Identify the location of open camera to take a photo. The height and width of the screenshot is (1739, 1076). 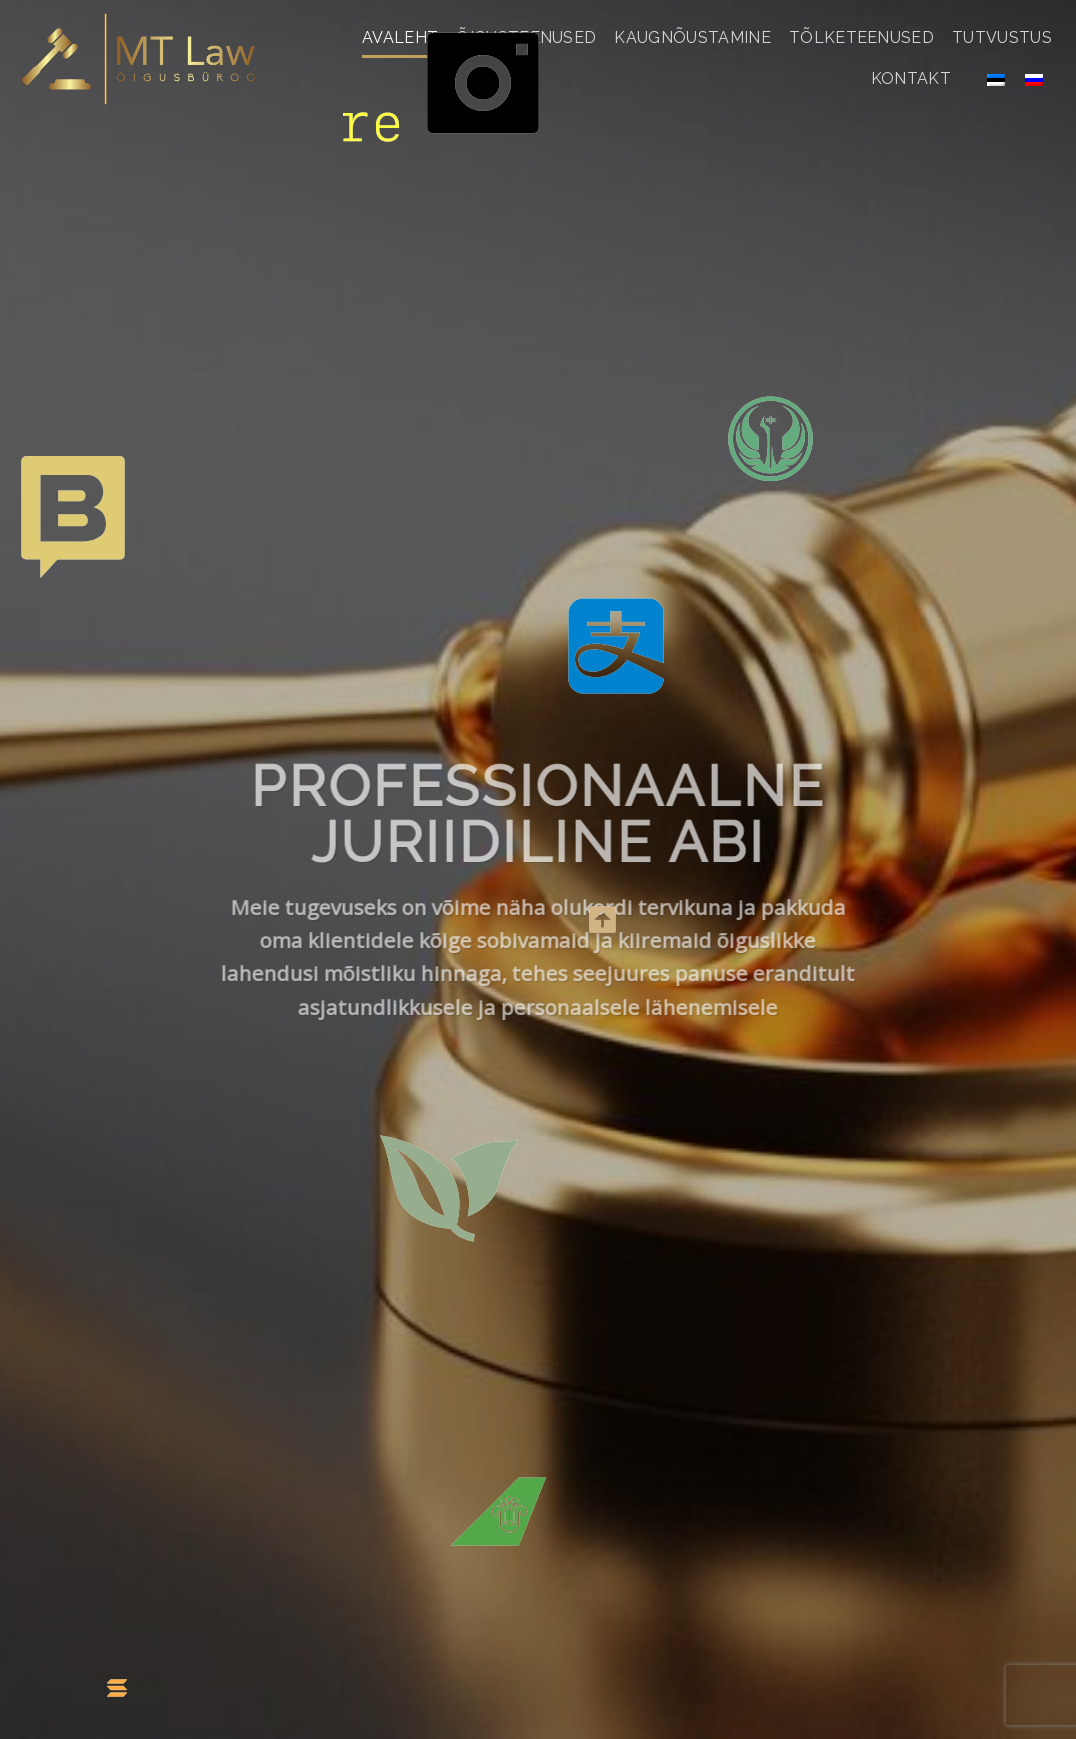
(483, 83).